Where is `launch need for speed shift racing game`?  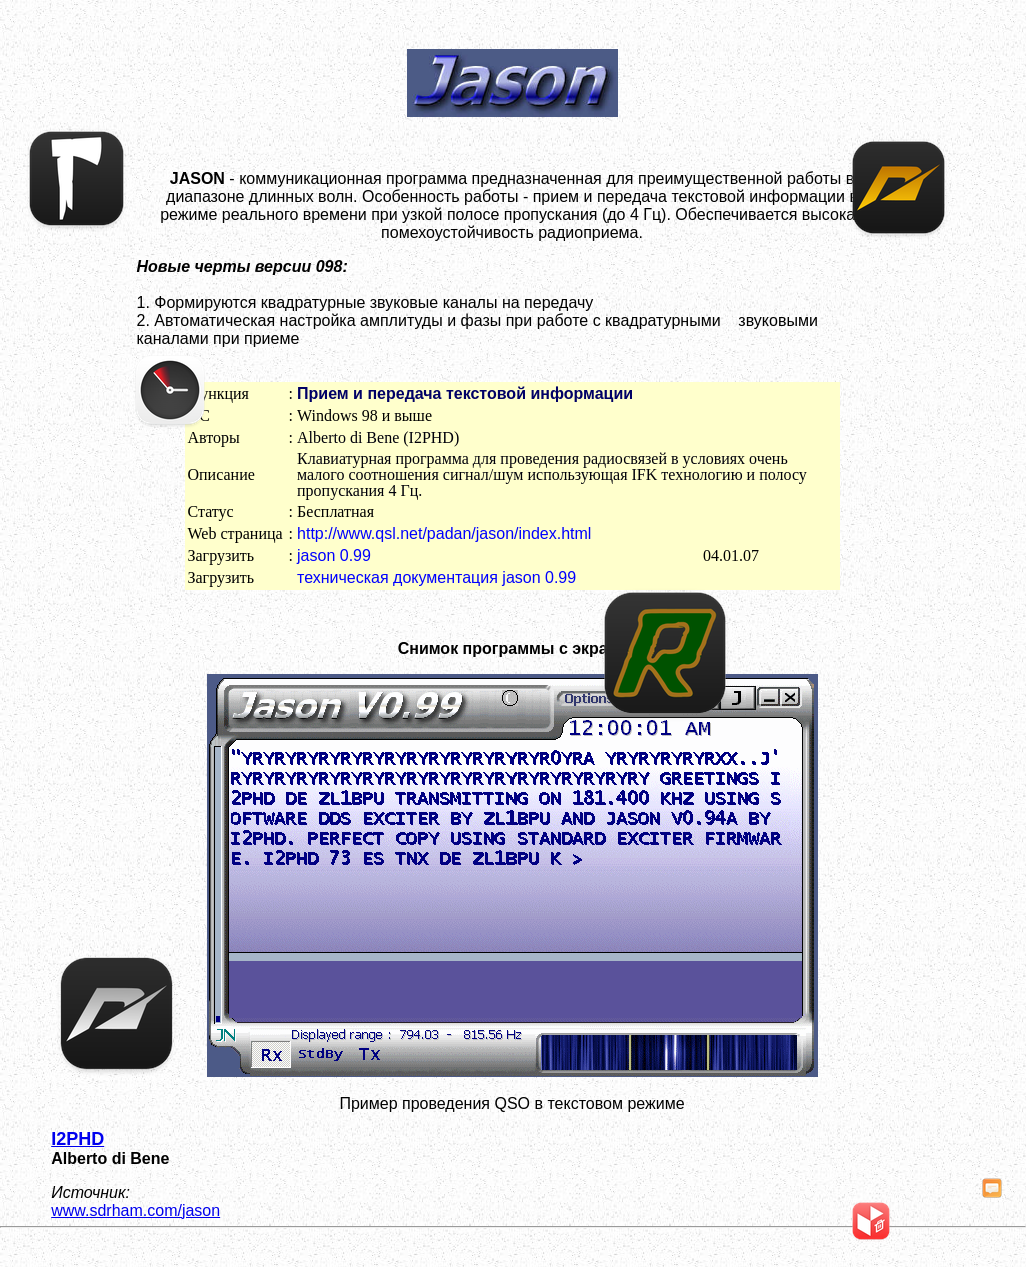 launch need for speed shift racing game is located at coordinates (116, 1013).